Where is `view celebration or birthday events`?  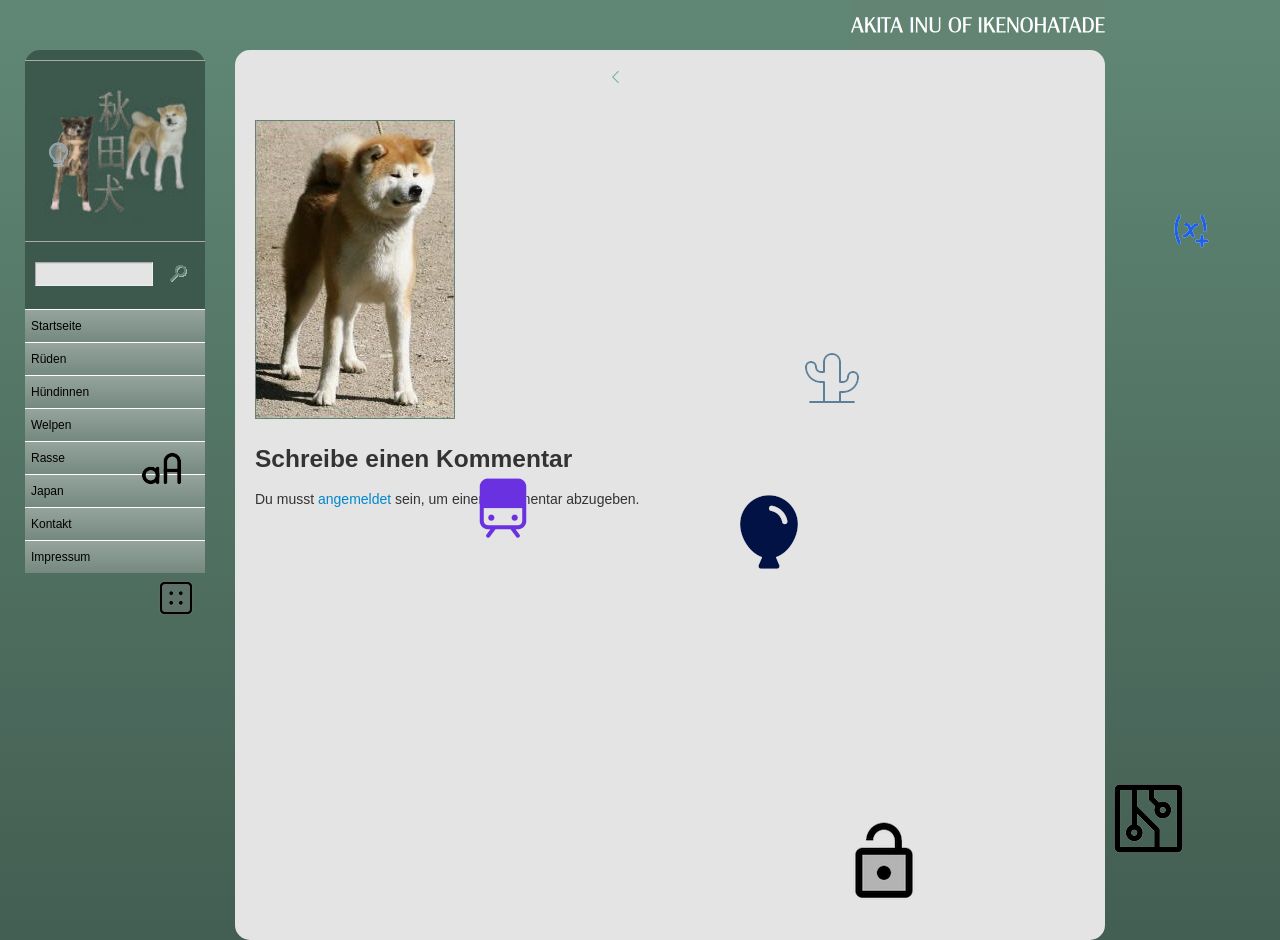 view celebration or birthday events is located at coordinates (769, 532).